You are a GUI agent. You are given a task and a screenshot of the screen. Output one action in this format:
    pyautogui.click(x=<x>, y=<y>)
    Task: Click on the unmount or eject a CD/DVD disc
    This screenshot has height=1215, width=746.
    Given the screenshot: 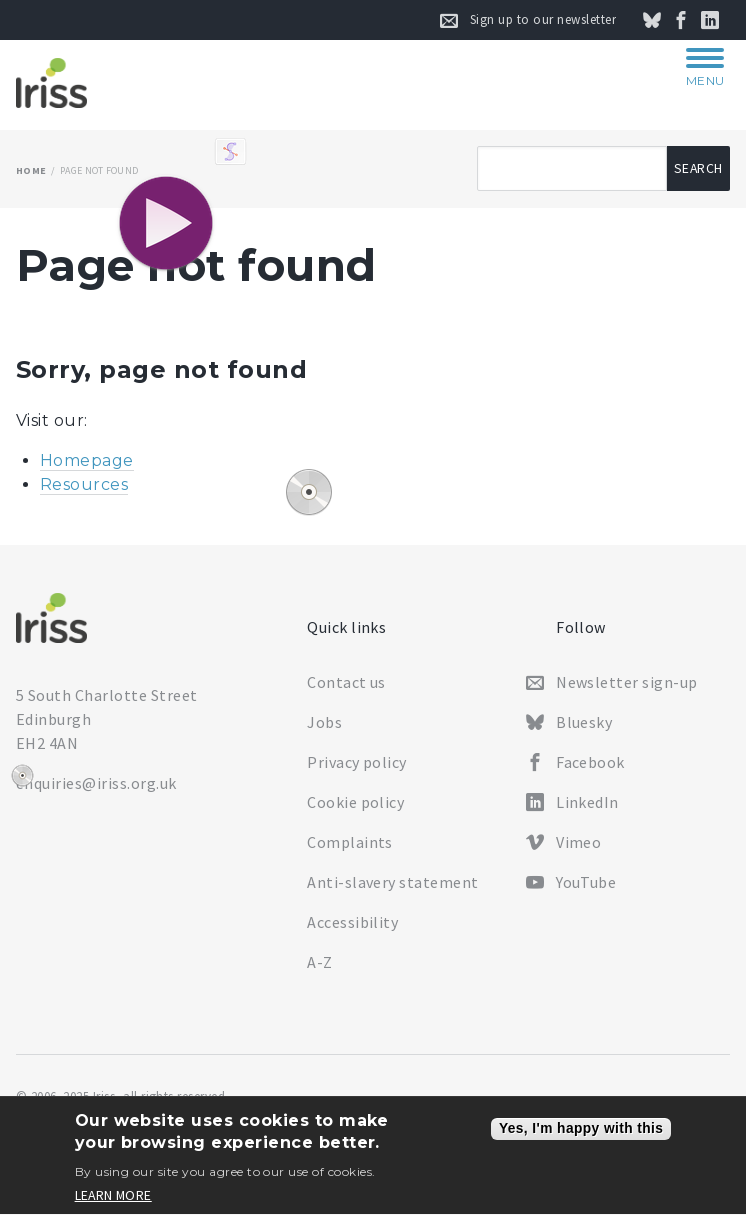 What is the action you would take?
    pyautogui.click(x=309, y=492)
    